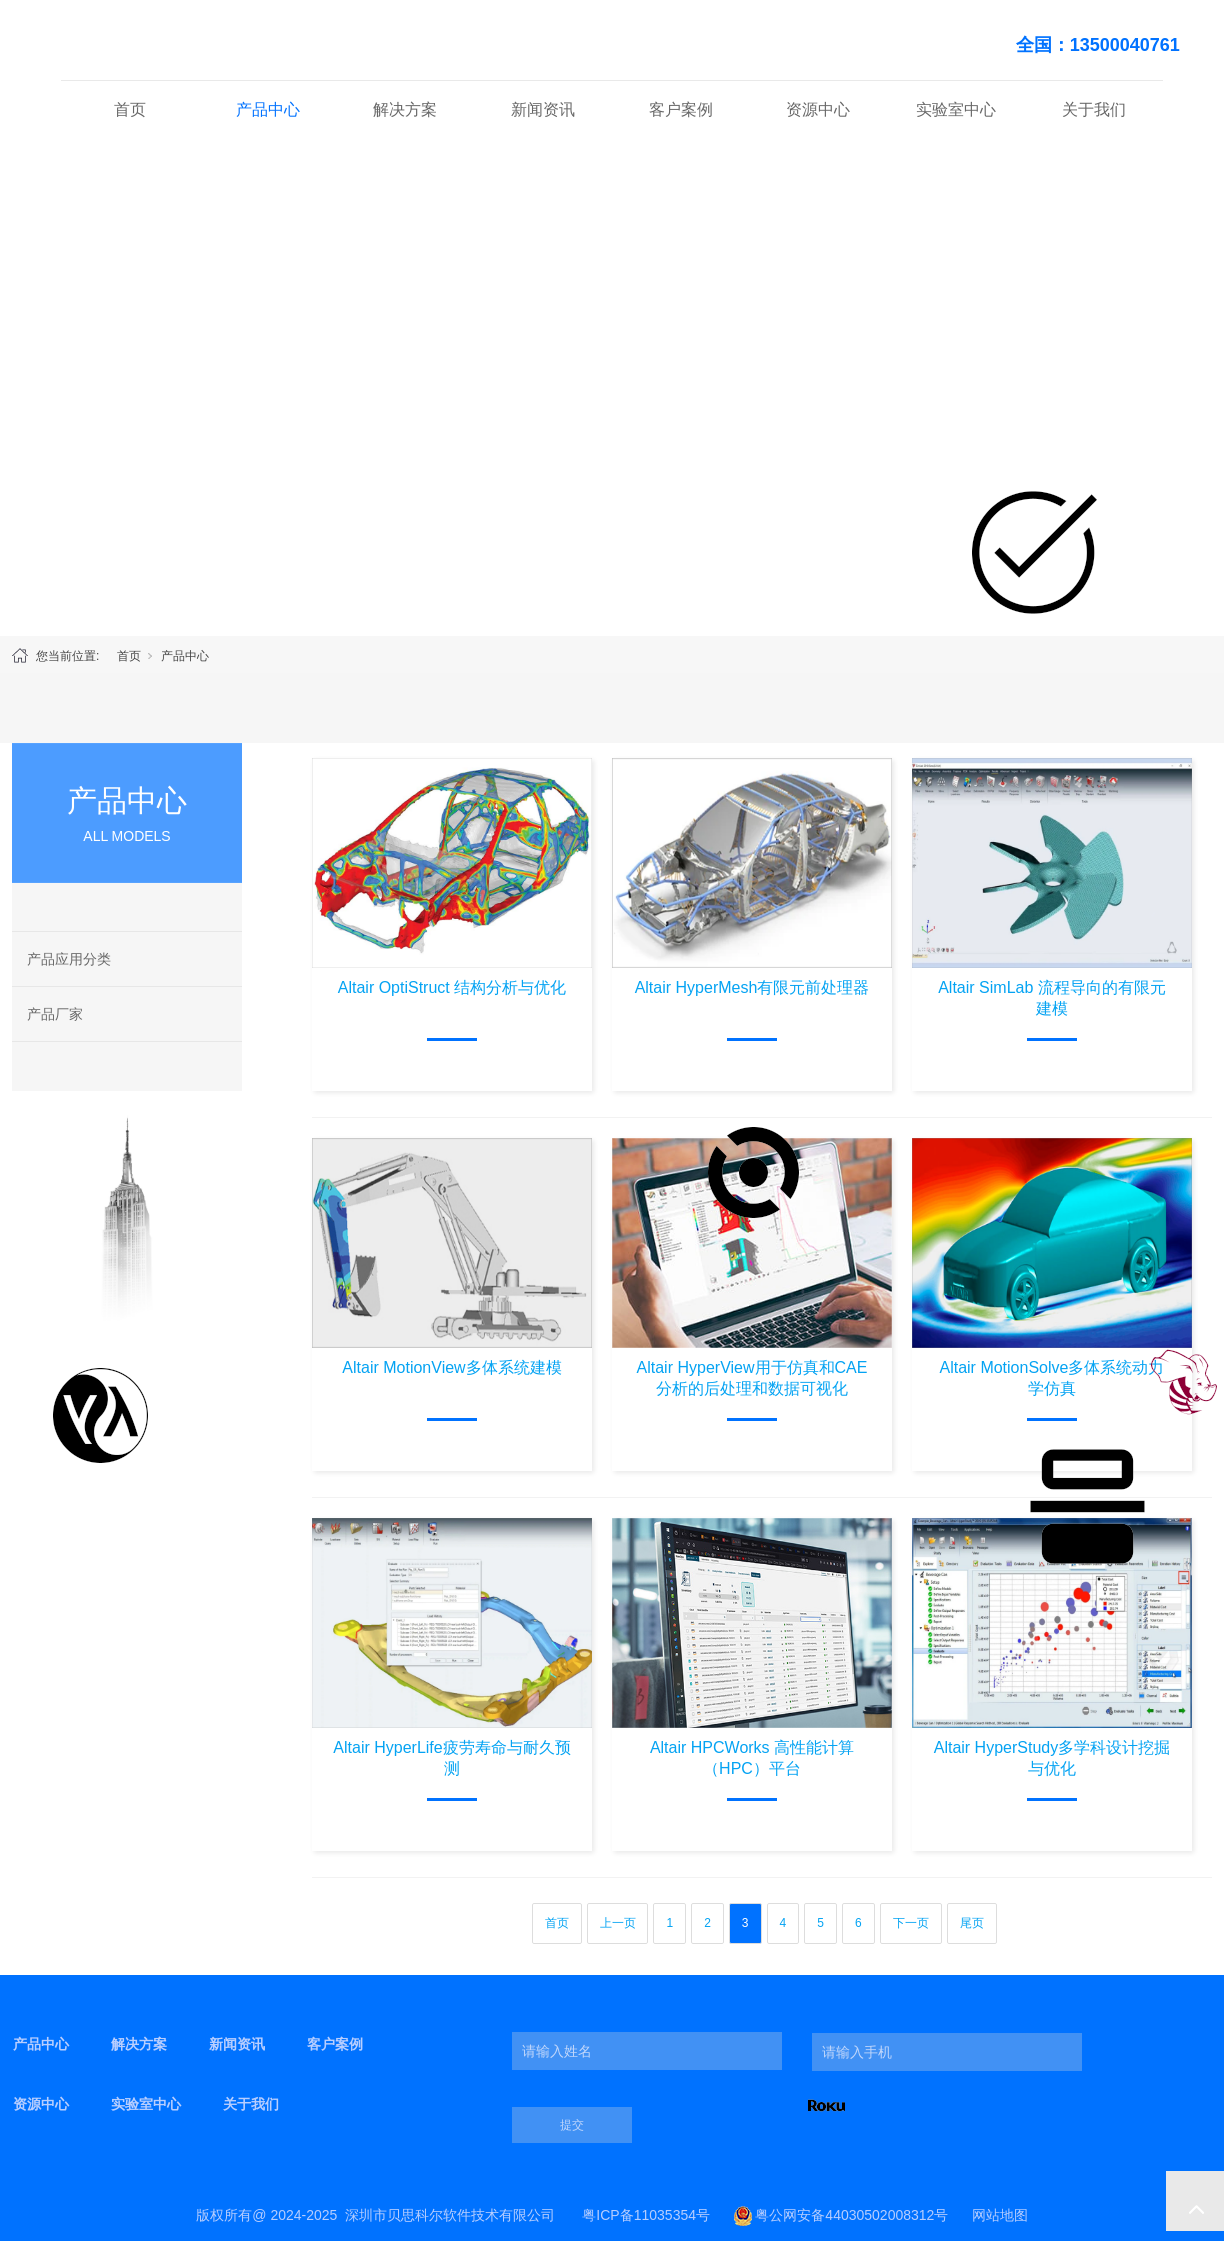 The height and width of the screenshot is (2241, 1224). Describe the element at coordinates (1087, 1506) in the screenshot. I see `flip content vertically` at that location.